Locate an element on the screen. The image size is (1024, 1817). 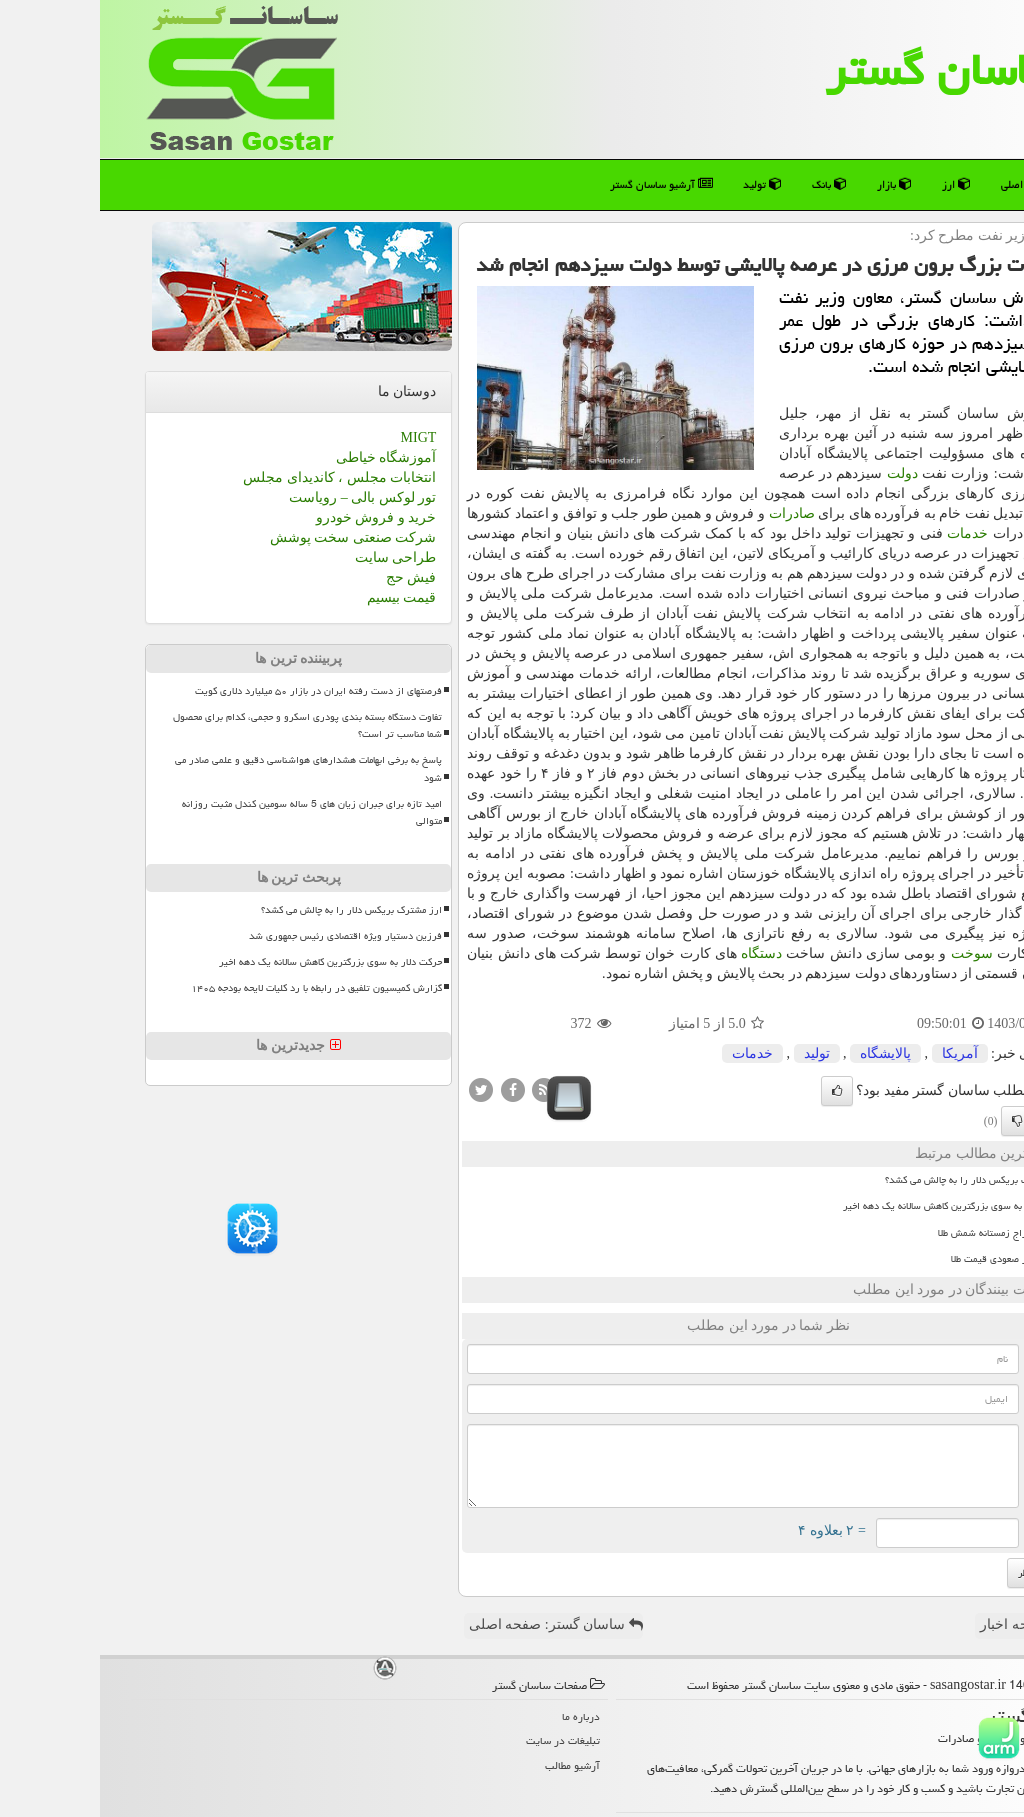
open software center or app store is located at coordinates (252, 1228).